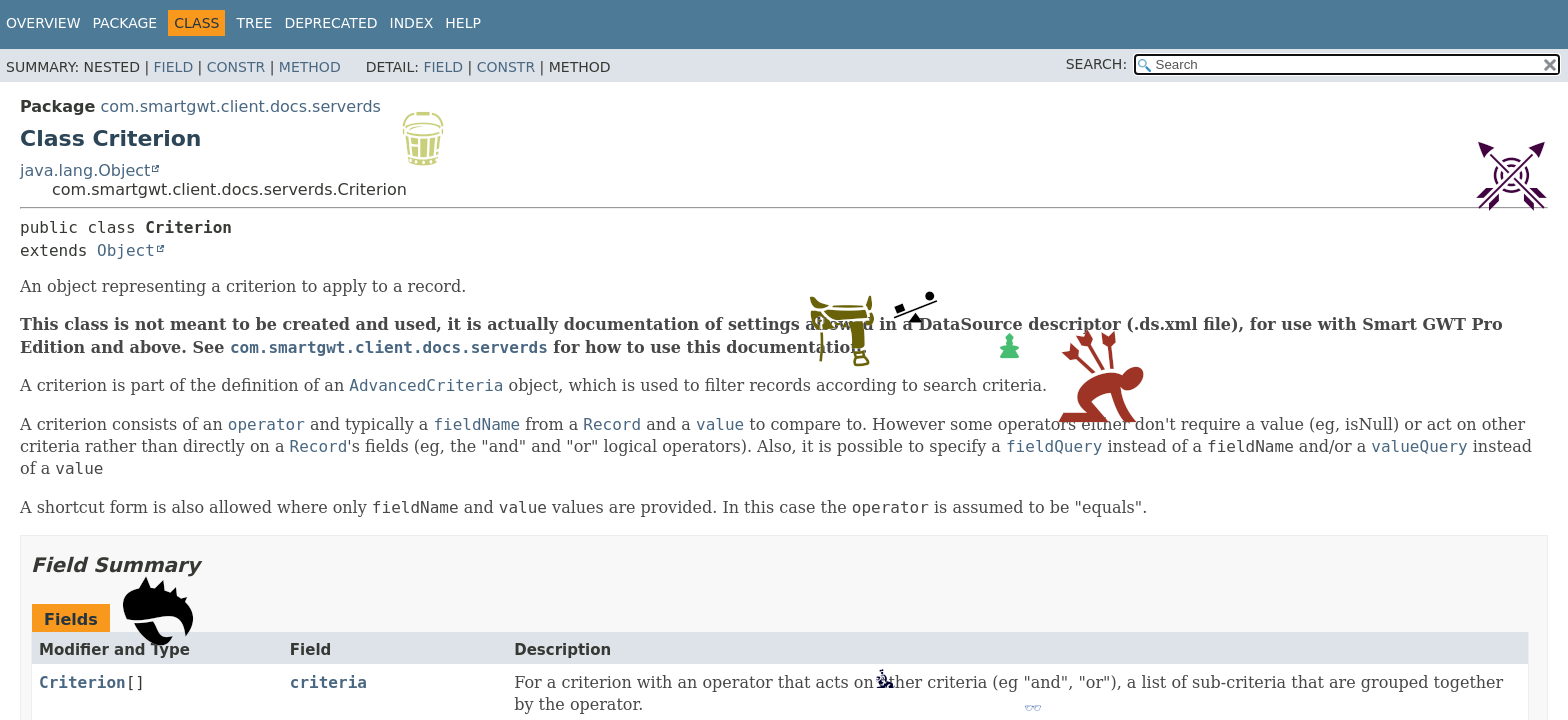  What do you see at coordinates (915, 300) in the screenshot?
I see `indicates an unbalanced or unequal state` at bounding box center [915, 300].